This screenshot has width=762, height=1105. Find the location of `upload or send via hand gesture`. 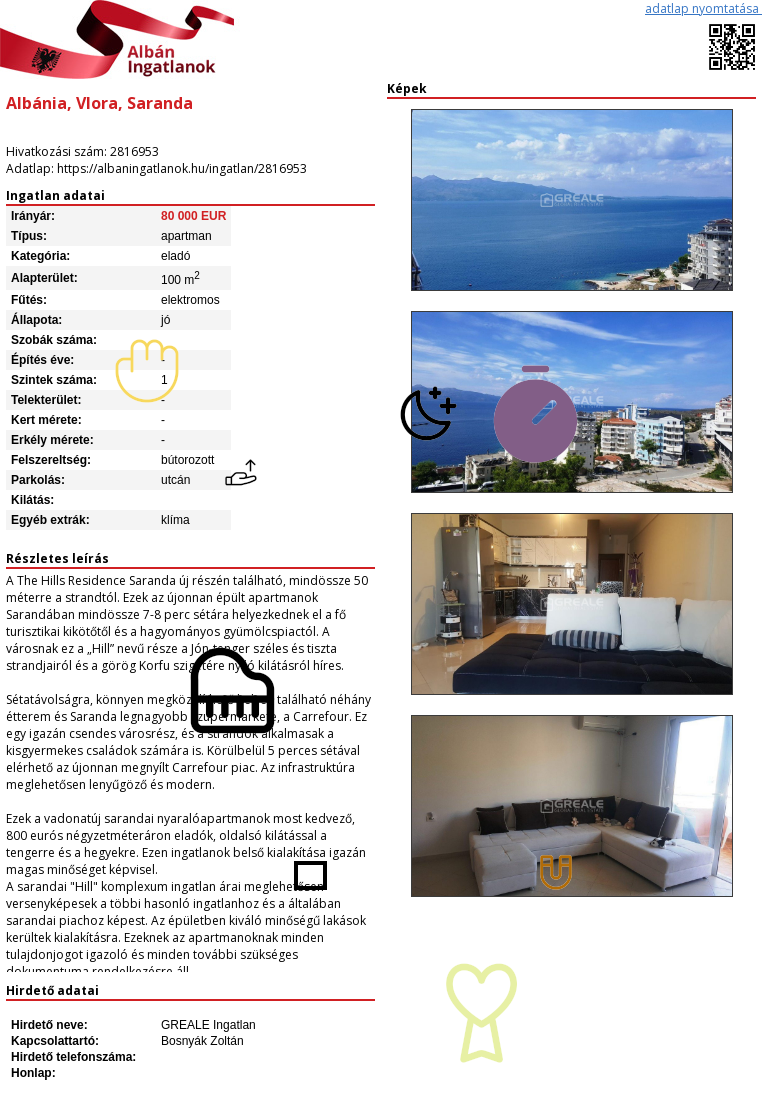

upload or send via hand gesture is located at coordinates (242, 474).